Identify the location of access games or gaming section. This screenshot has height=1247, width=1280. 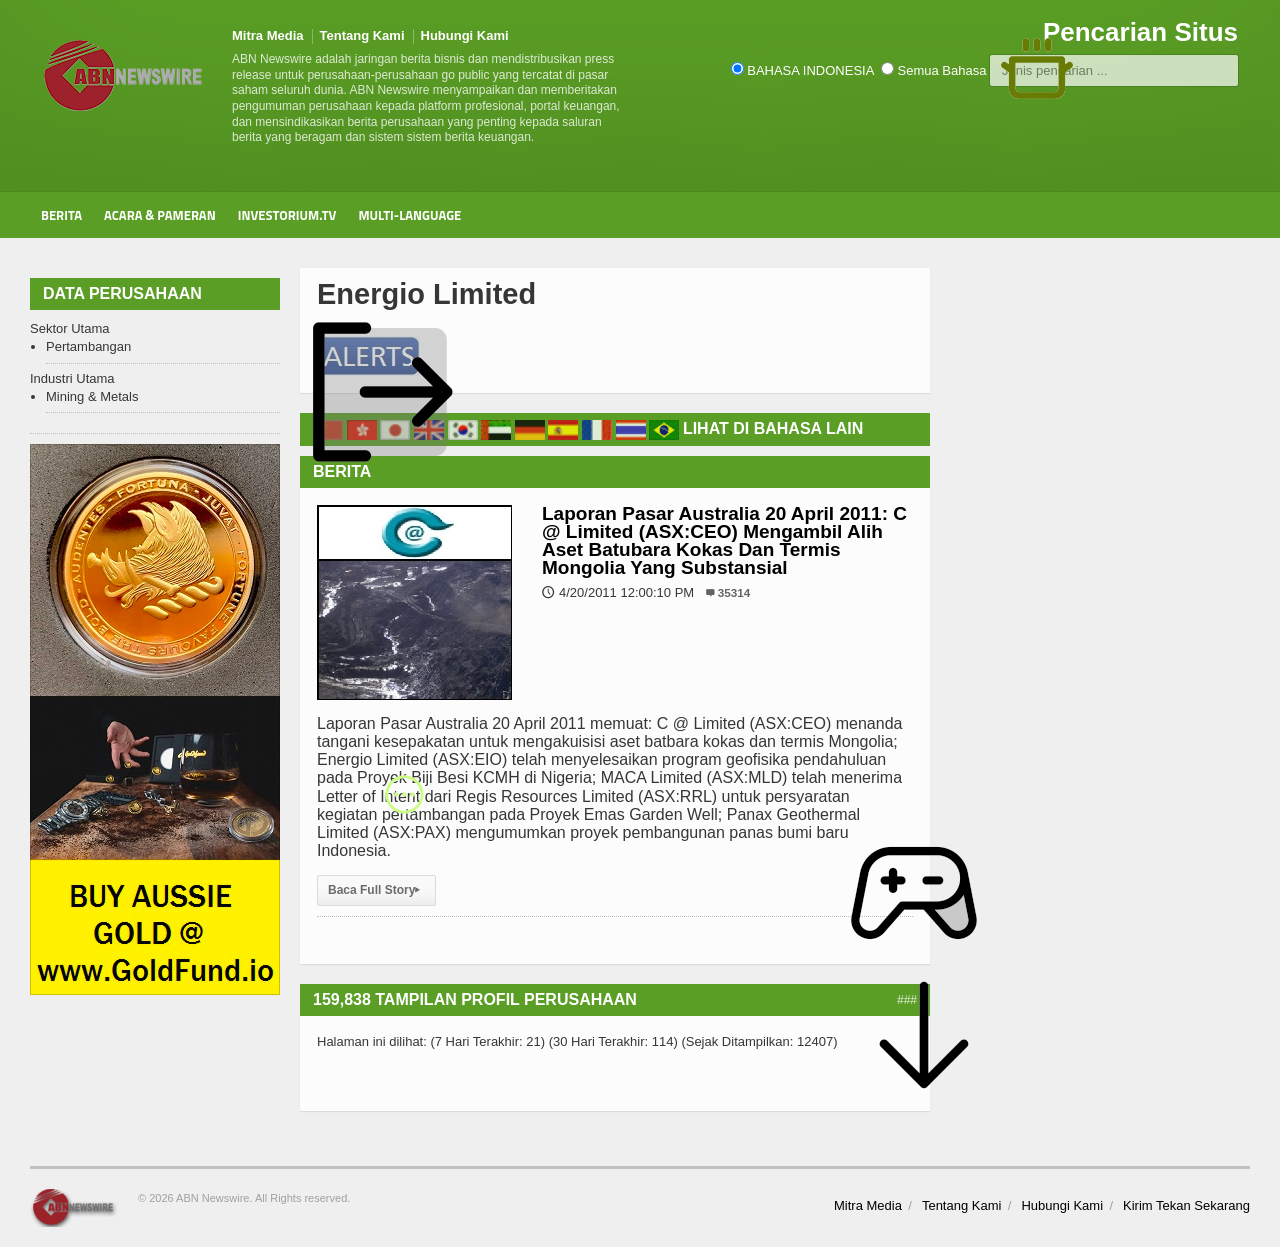
(914, 893).